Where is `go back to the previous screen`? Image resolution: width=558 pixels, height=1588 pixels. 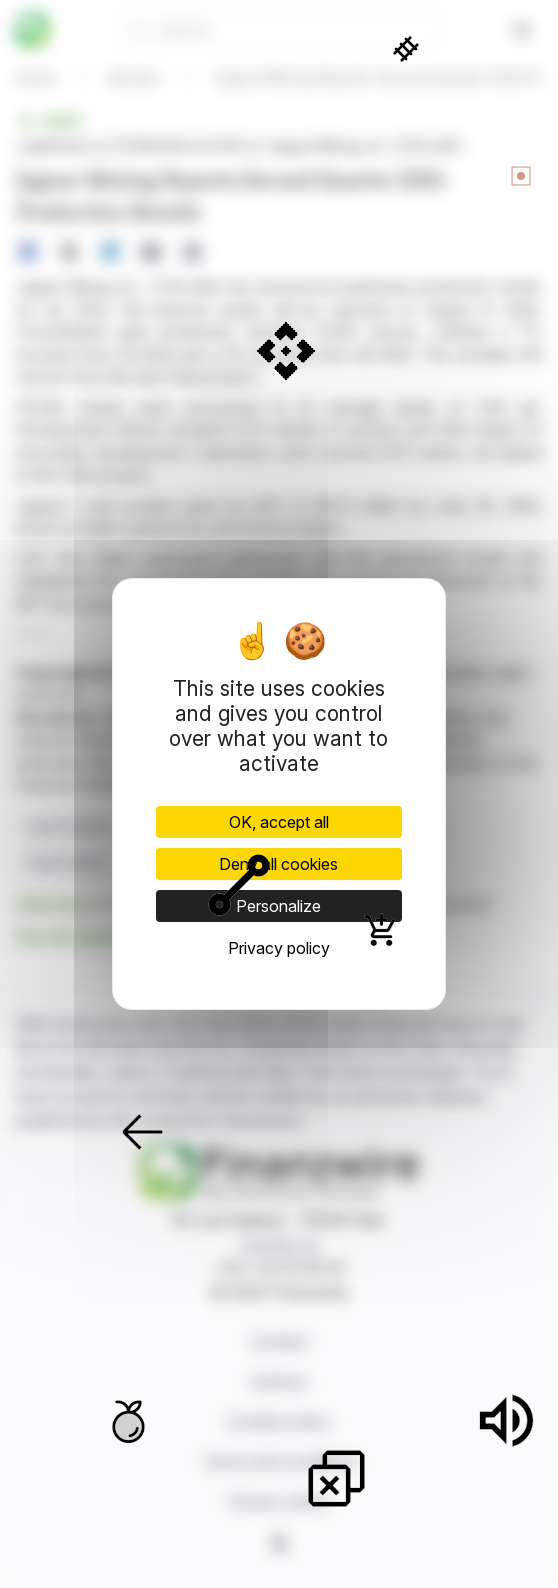
go back to the previous screen is located at coordinates (142, 1130).